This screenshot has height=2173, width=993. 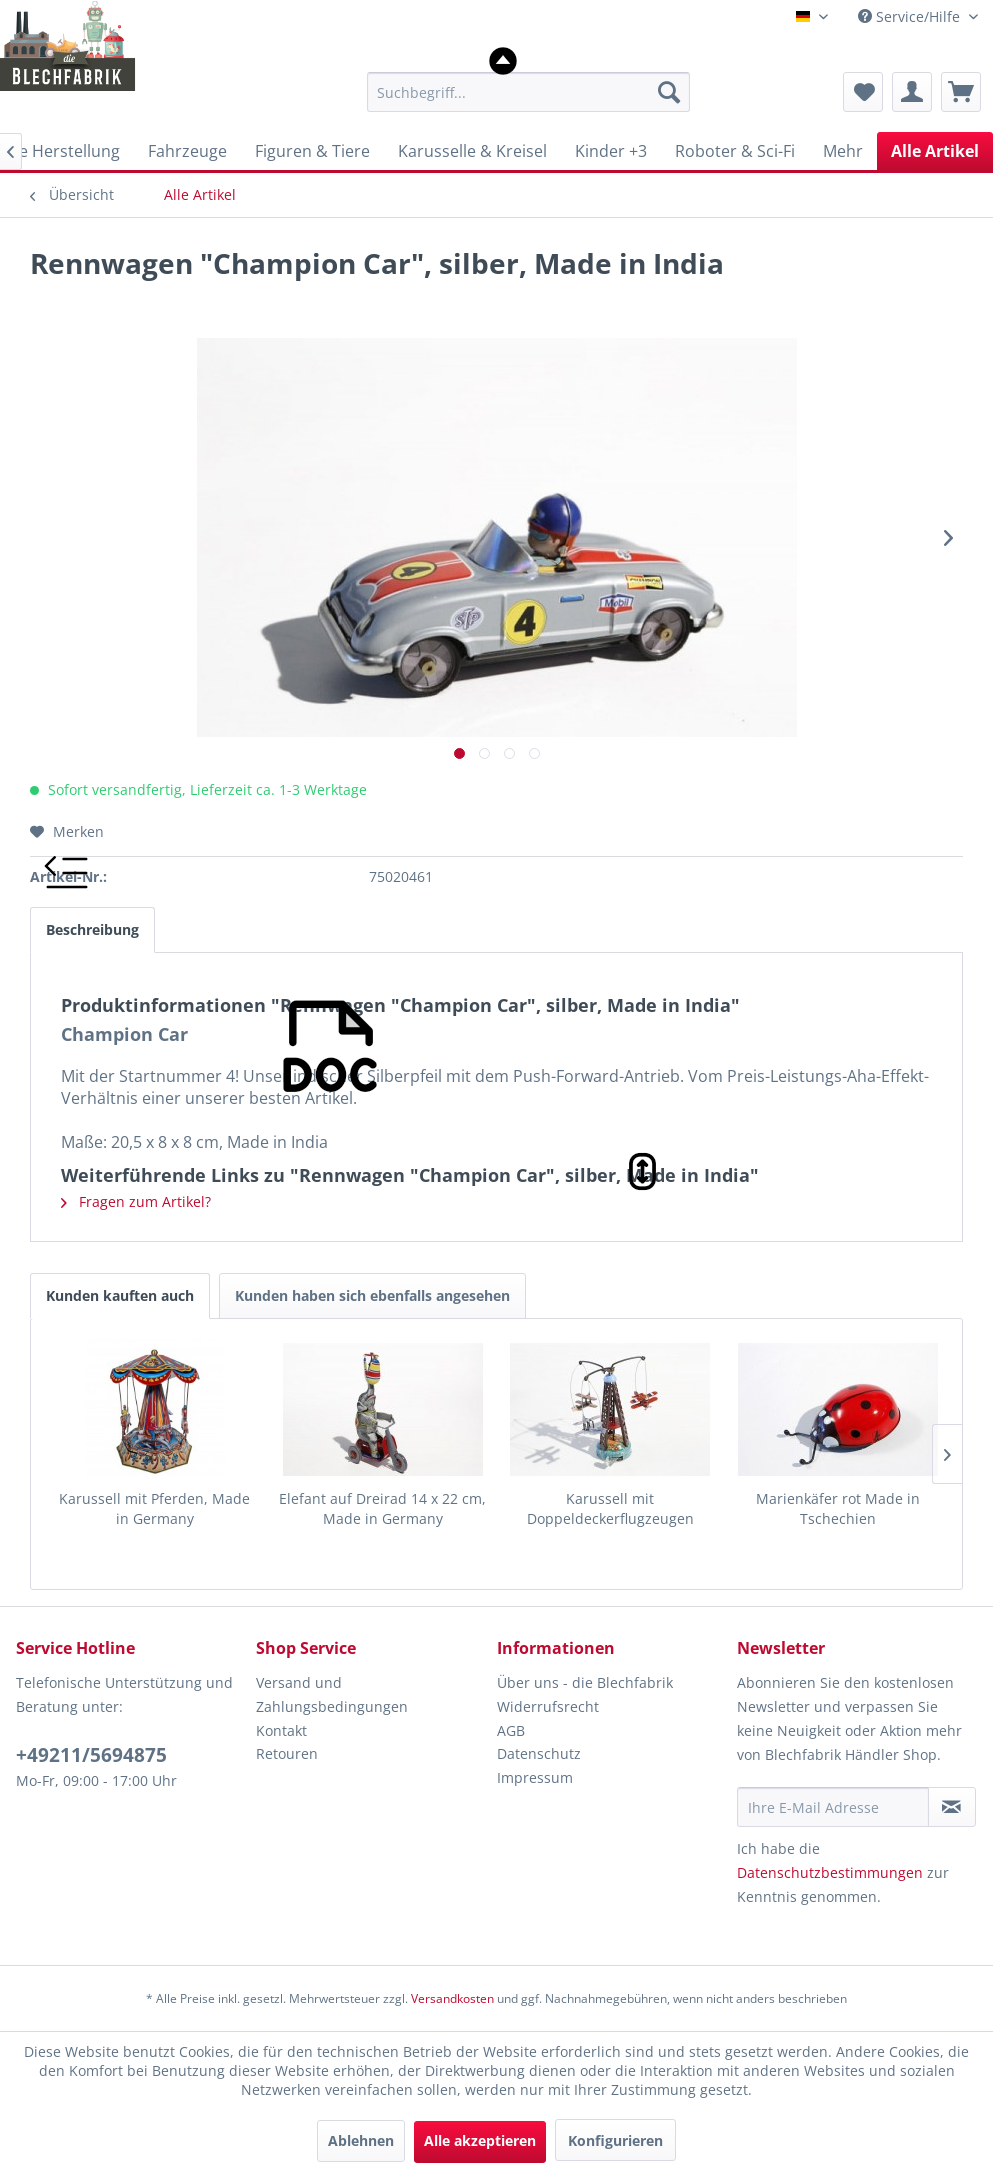 What do you see at coordinates (642, 1171) in the screenshot?
I see `scroll up or down on the page` at bounding box center [642, 1171].